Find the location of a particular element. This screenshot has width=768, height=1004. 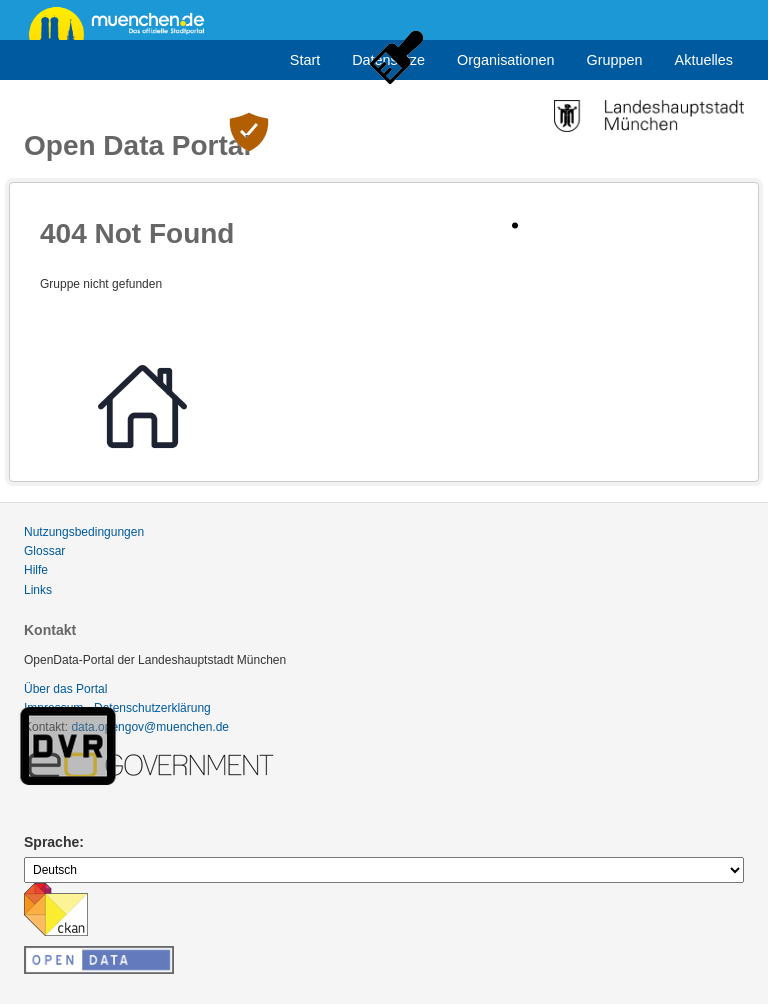

navigate to home screen is located at coordinates (142, 406).